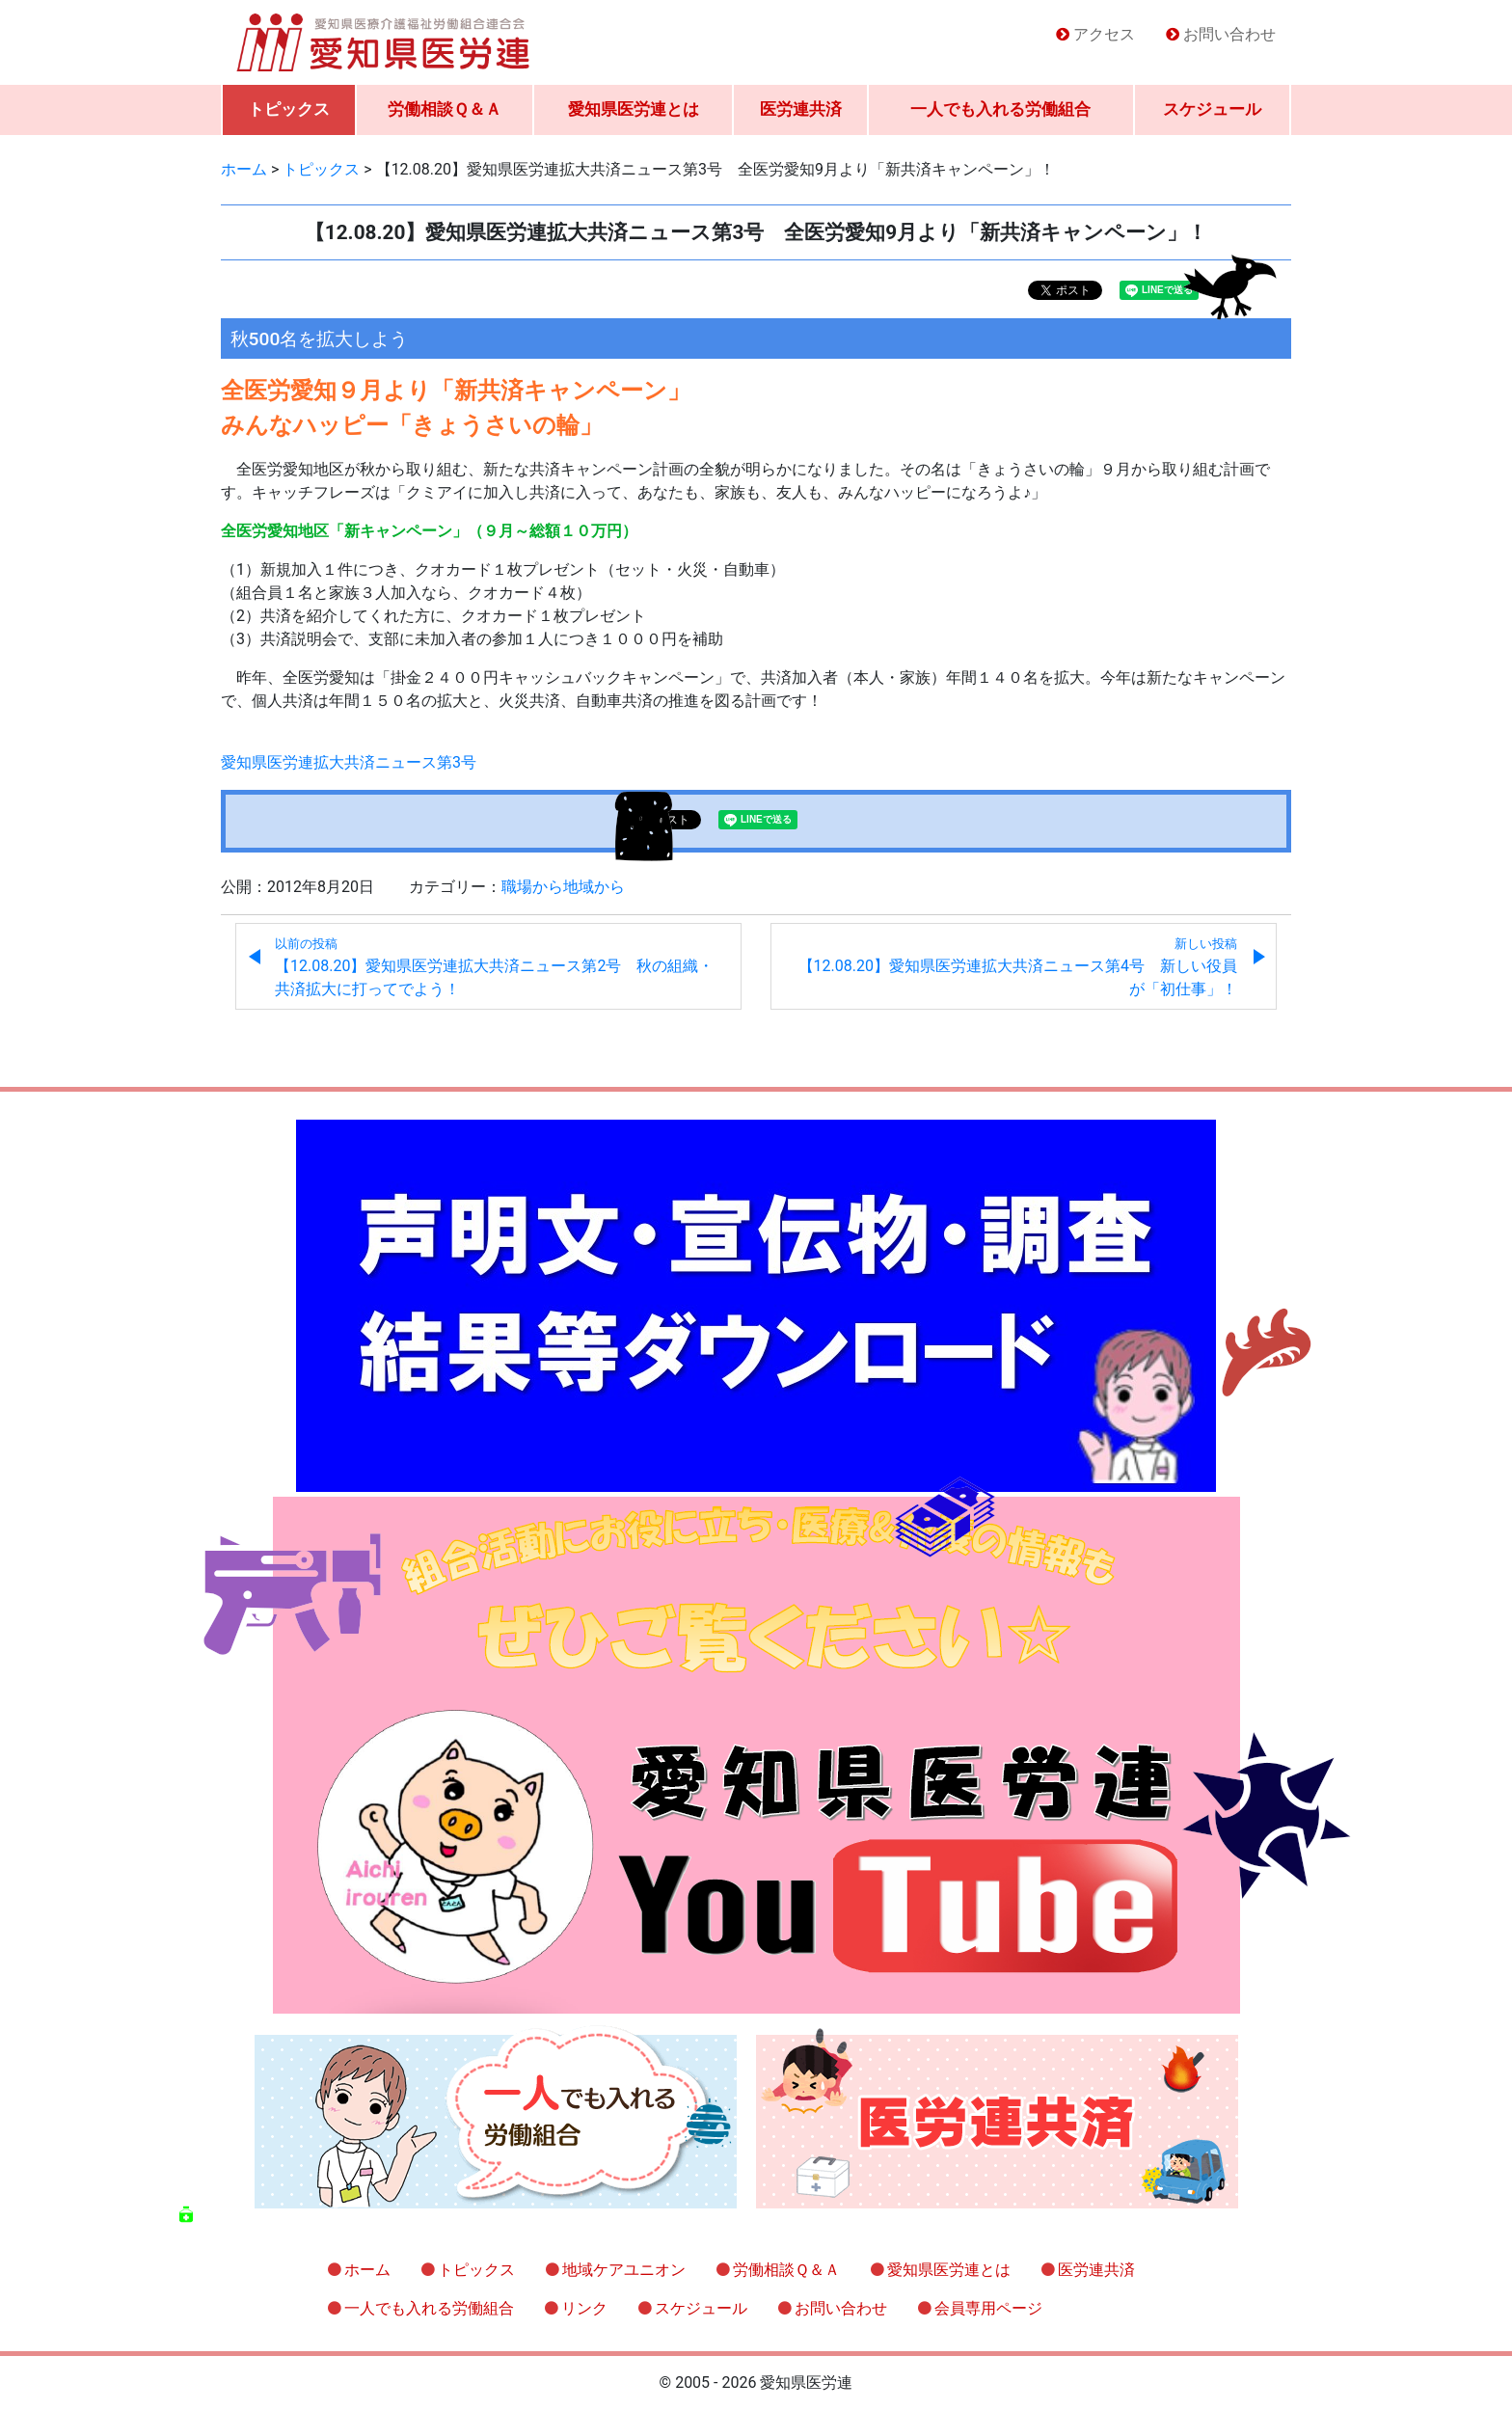 This screenshot has height=2410, width=1512. What do you see at coordinates (292, 1594) in the screenshot?
I see `select the MP5K submachine gun` at bounding box center [292, 1594].